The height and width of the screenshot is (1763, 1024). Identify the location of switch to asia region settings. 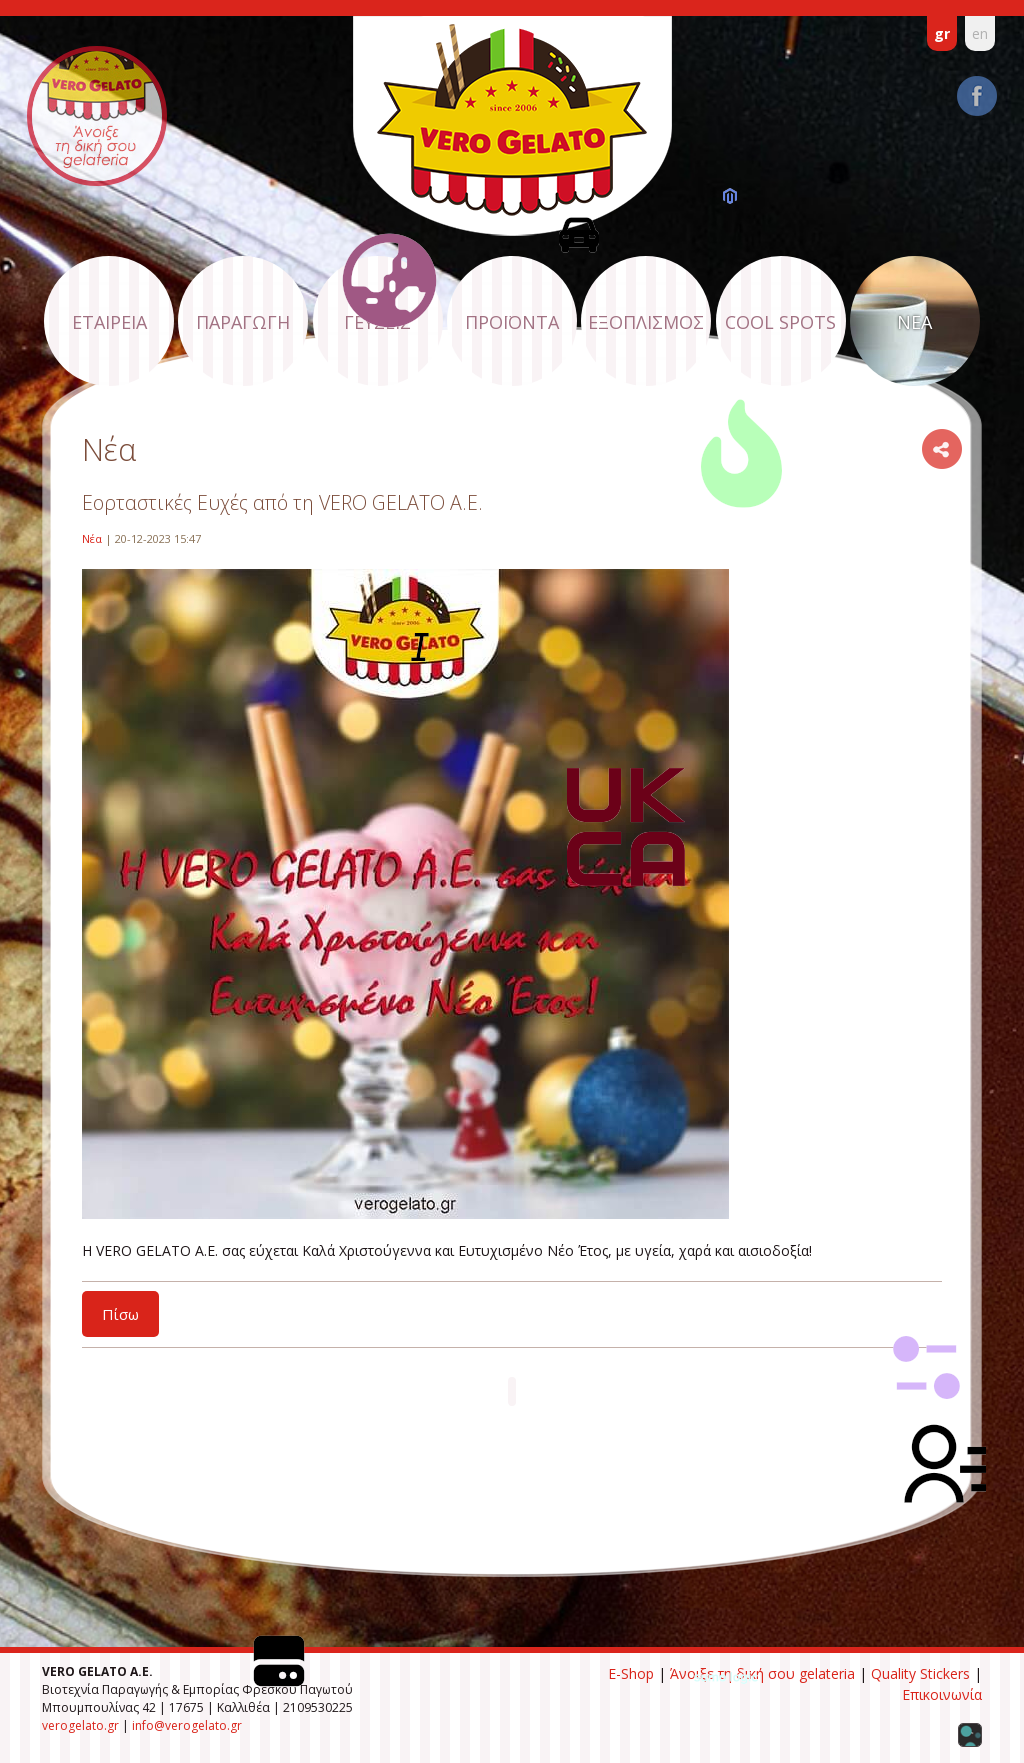
(389, 280).